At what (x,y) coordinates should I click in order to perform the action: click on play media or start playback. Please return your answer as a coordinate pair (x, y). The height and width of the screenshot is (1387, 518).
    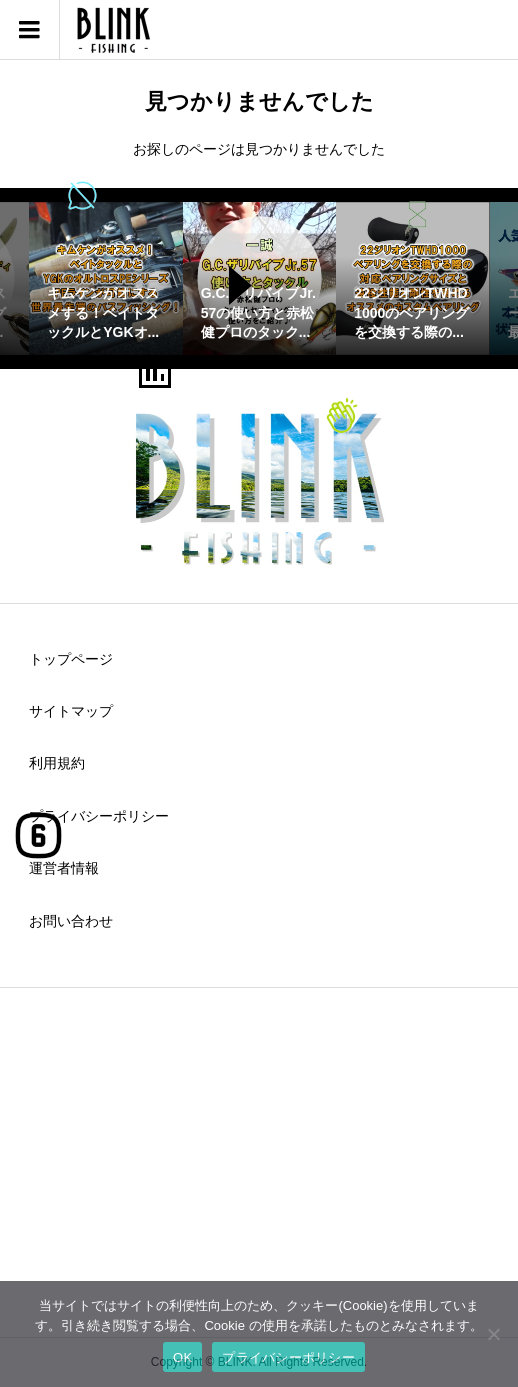
    Looking at the image, I should click on (240, 285).